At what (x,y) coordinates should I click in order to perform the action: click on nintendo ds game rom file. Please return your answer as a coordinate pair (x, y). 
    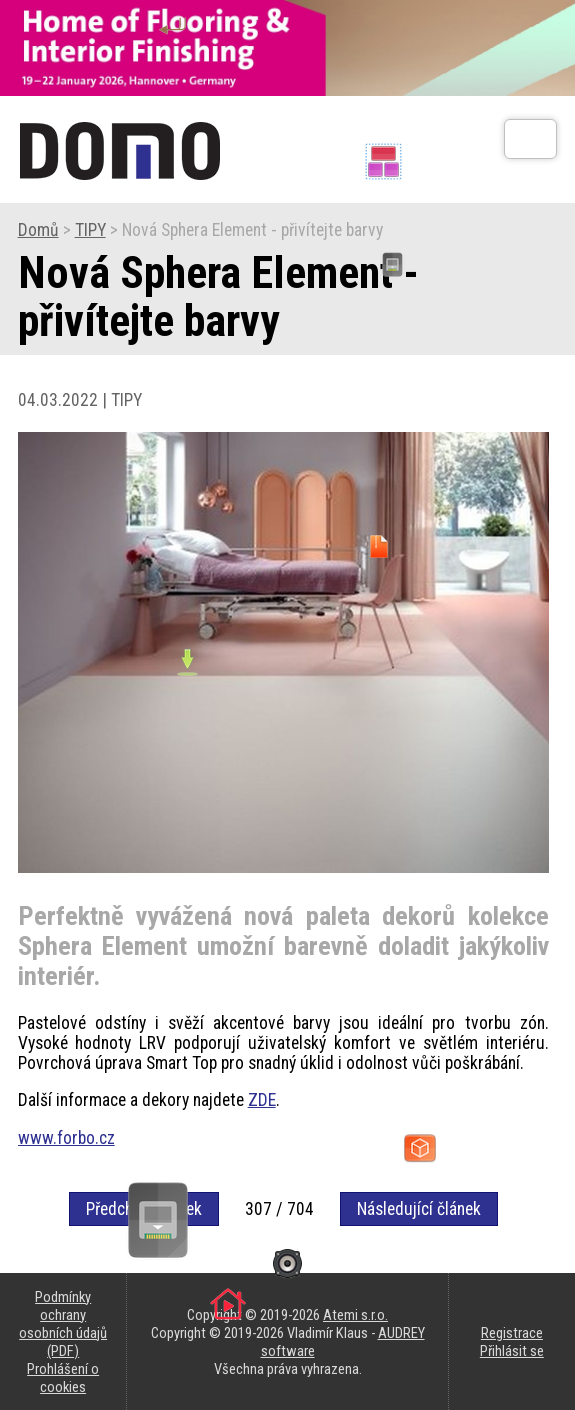
    Looking at the image, I should click on (158, 1220).